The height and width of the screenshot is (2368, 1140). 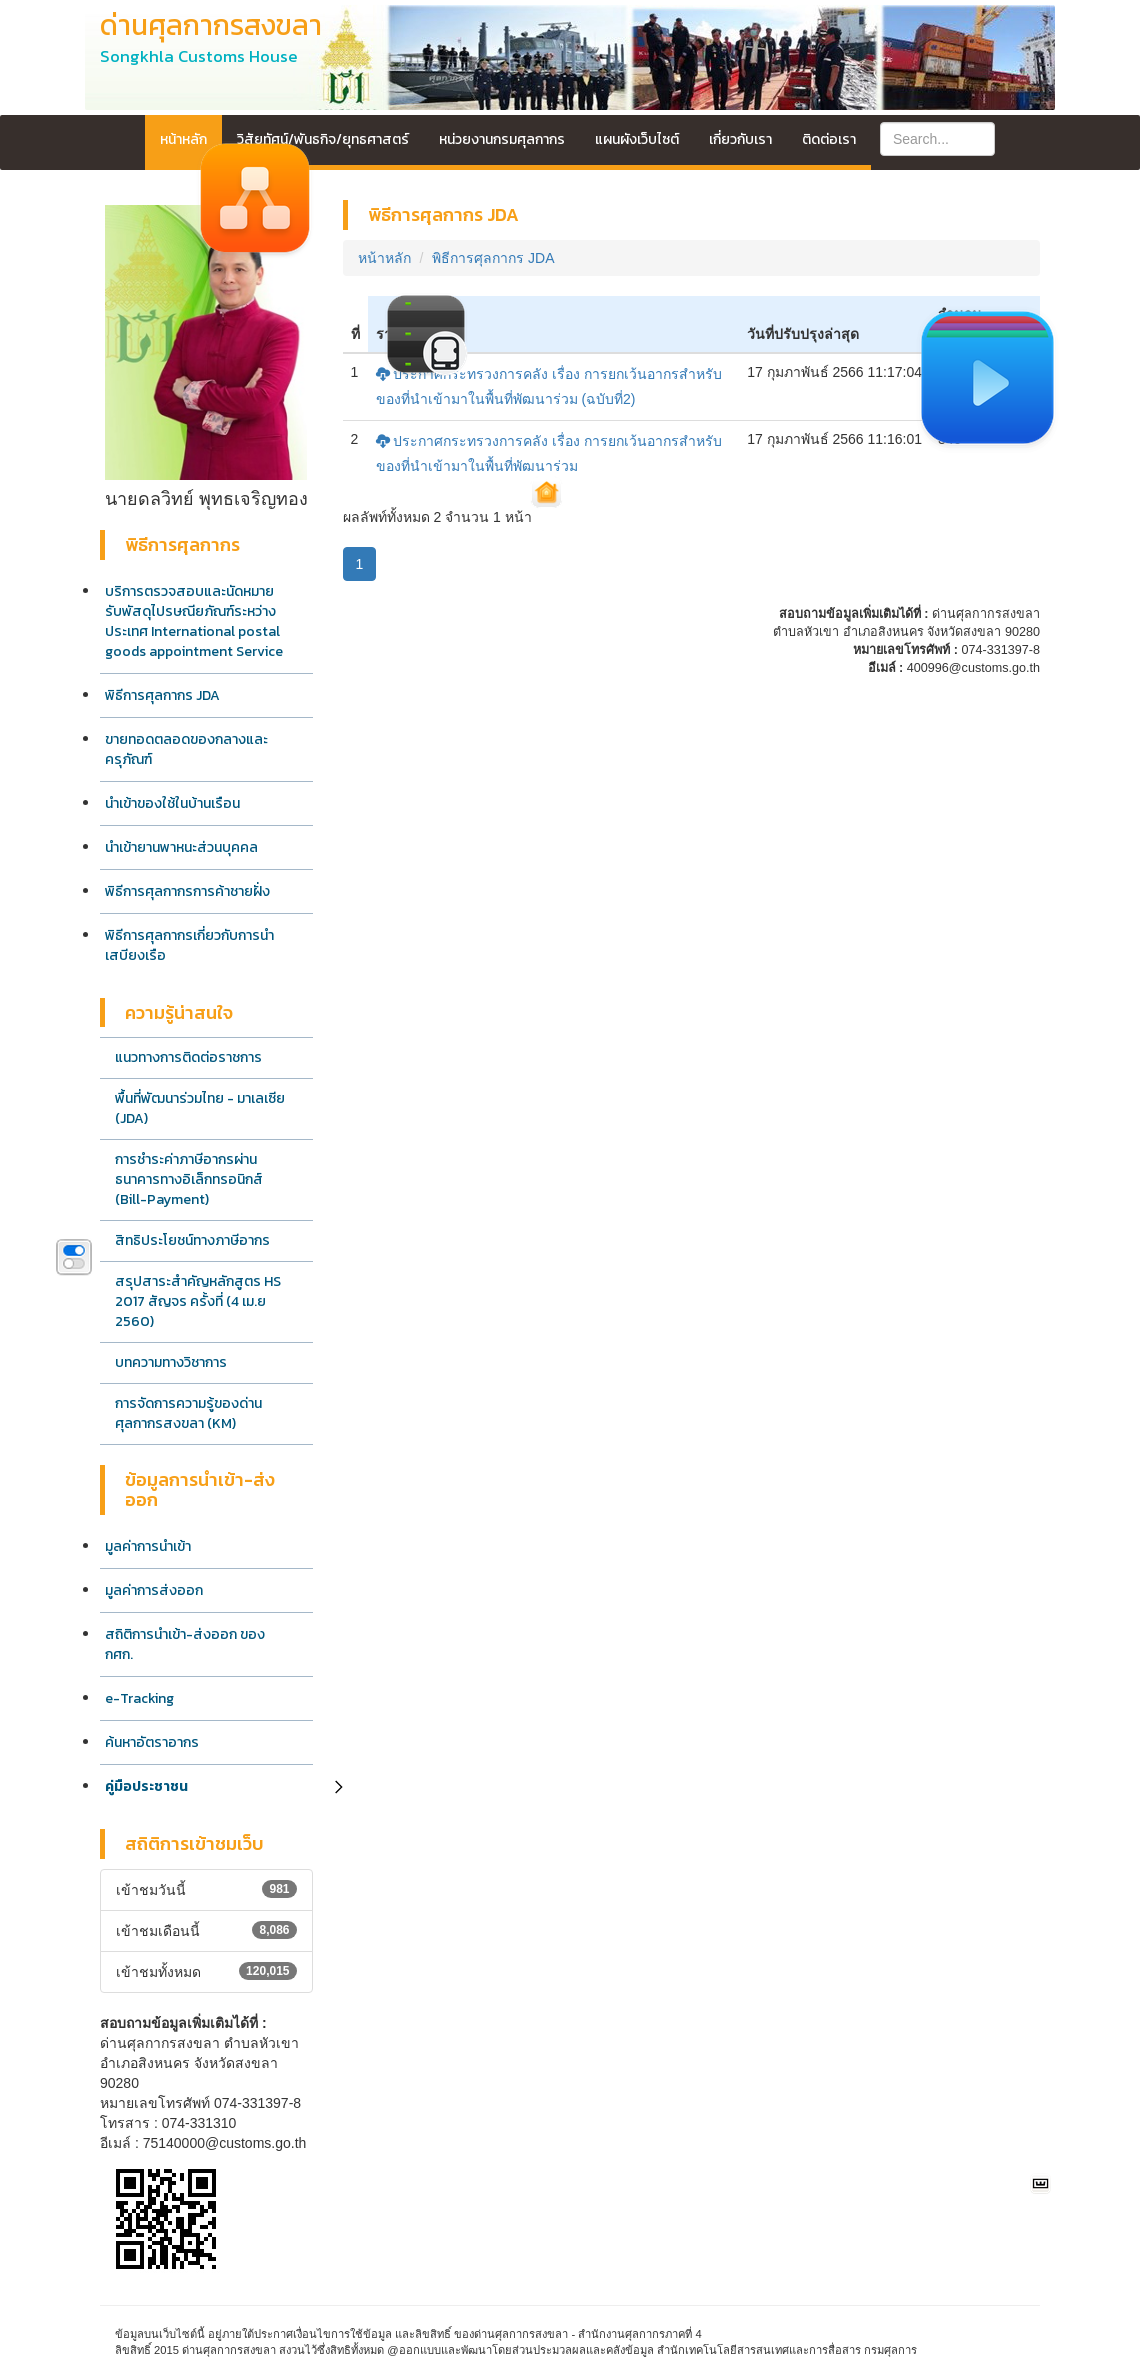 What do you see at coordinates (255, 198) in the screenshot?
I see `open draw.io diagramming app` at bounding box center [255, 198].